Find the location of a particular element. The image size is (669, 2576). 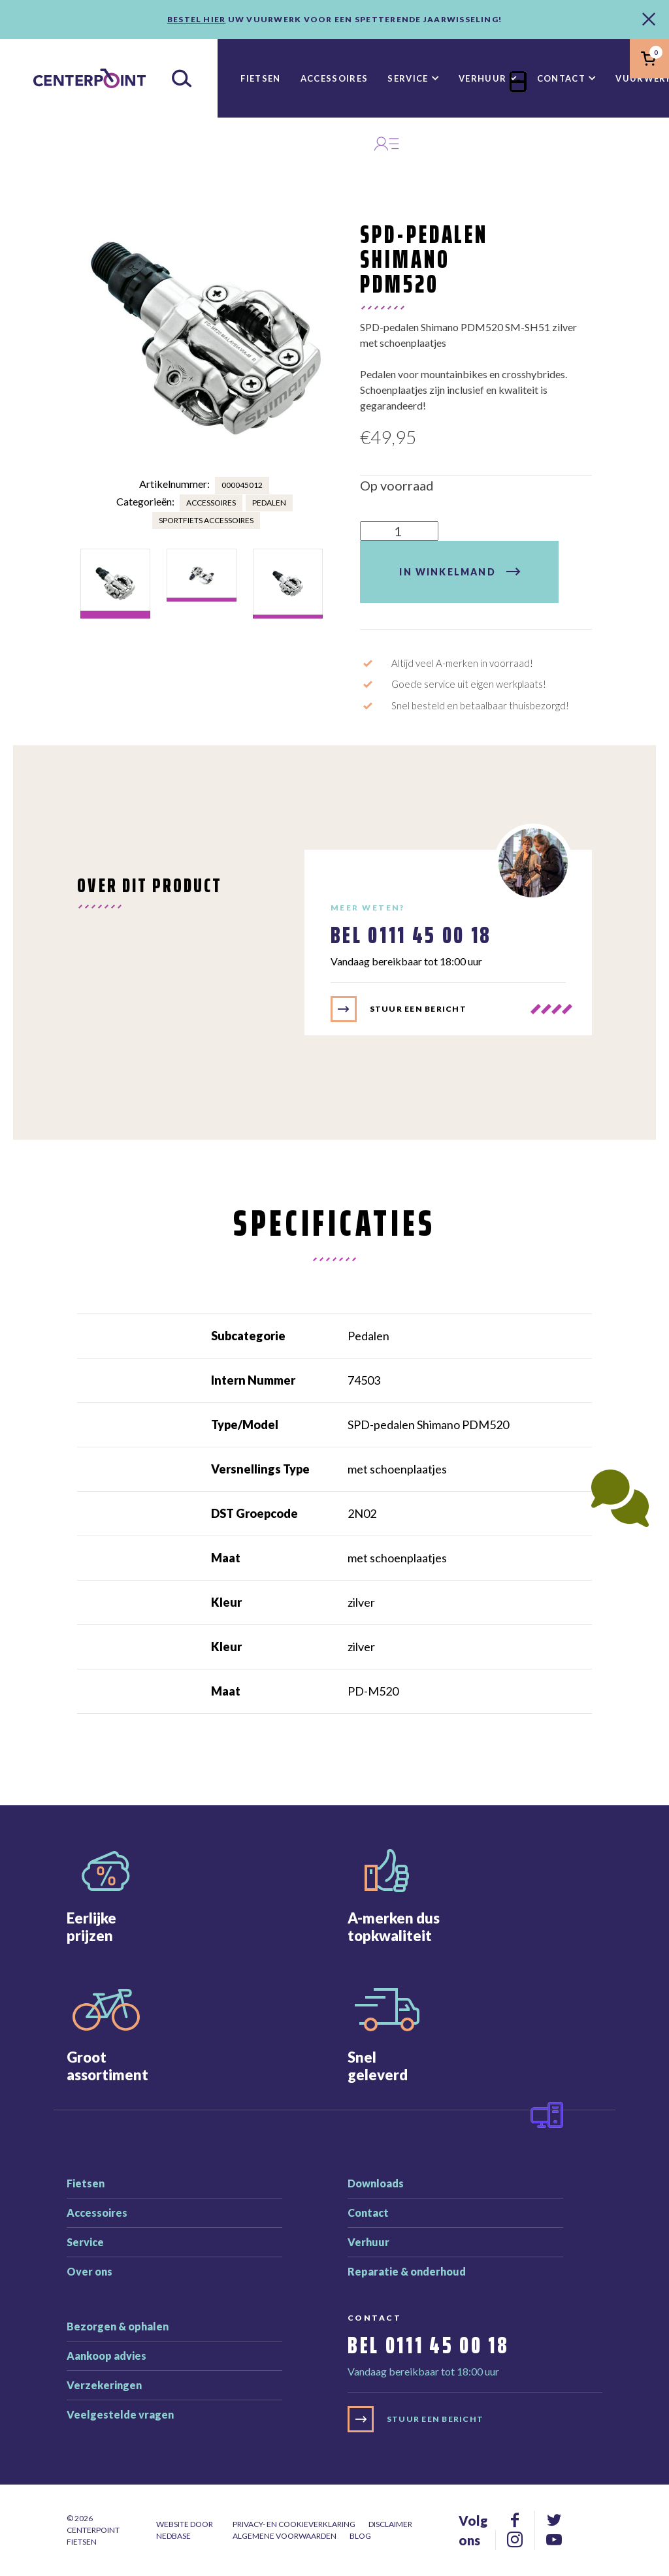

view user list or directory is located at coordinates (386, 144).